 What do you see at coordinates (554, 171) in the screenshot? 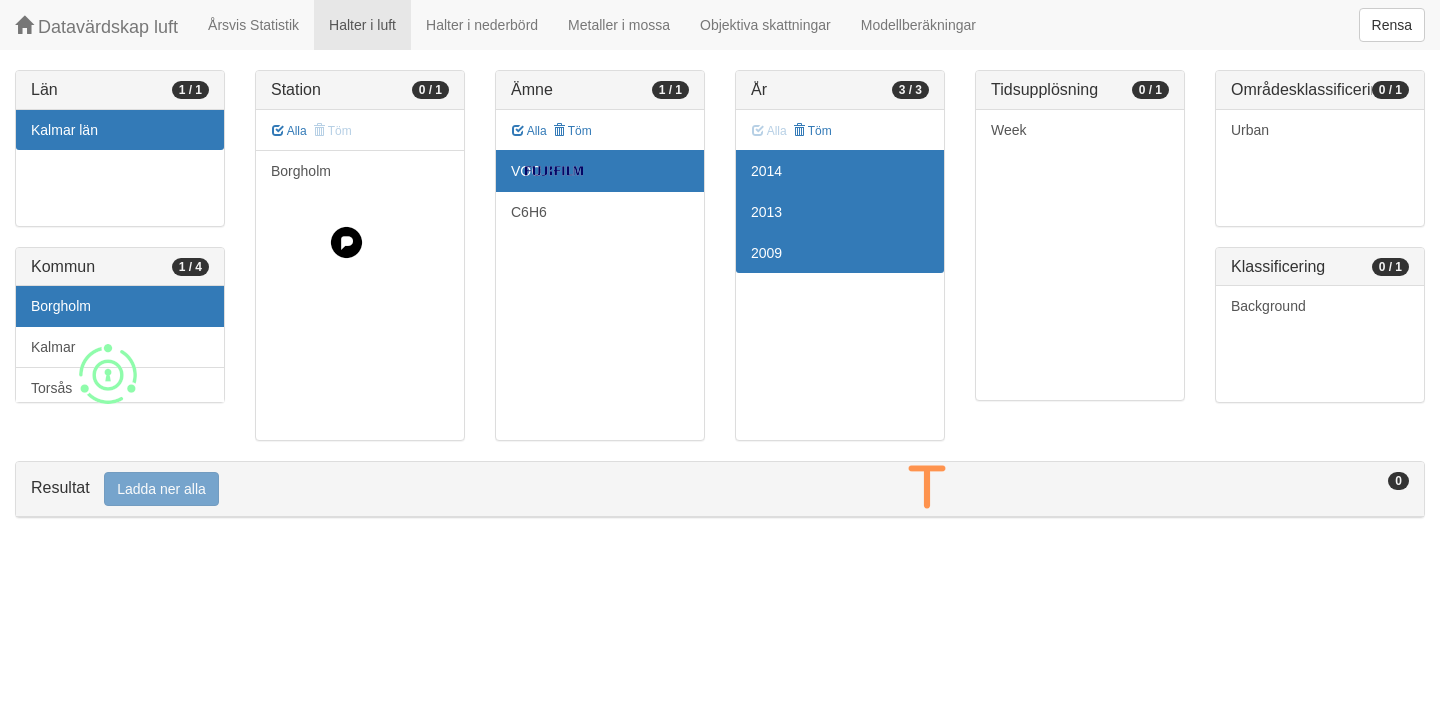
I see `visit Fujifilm's official website or support` at bounding box center [554, 171].